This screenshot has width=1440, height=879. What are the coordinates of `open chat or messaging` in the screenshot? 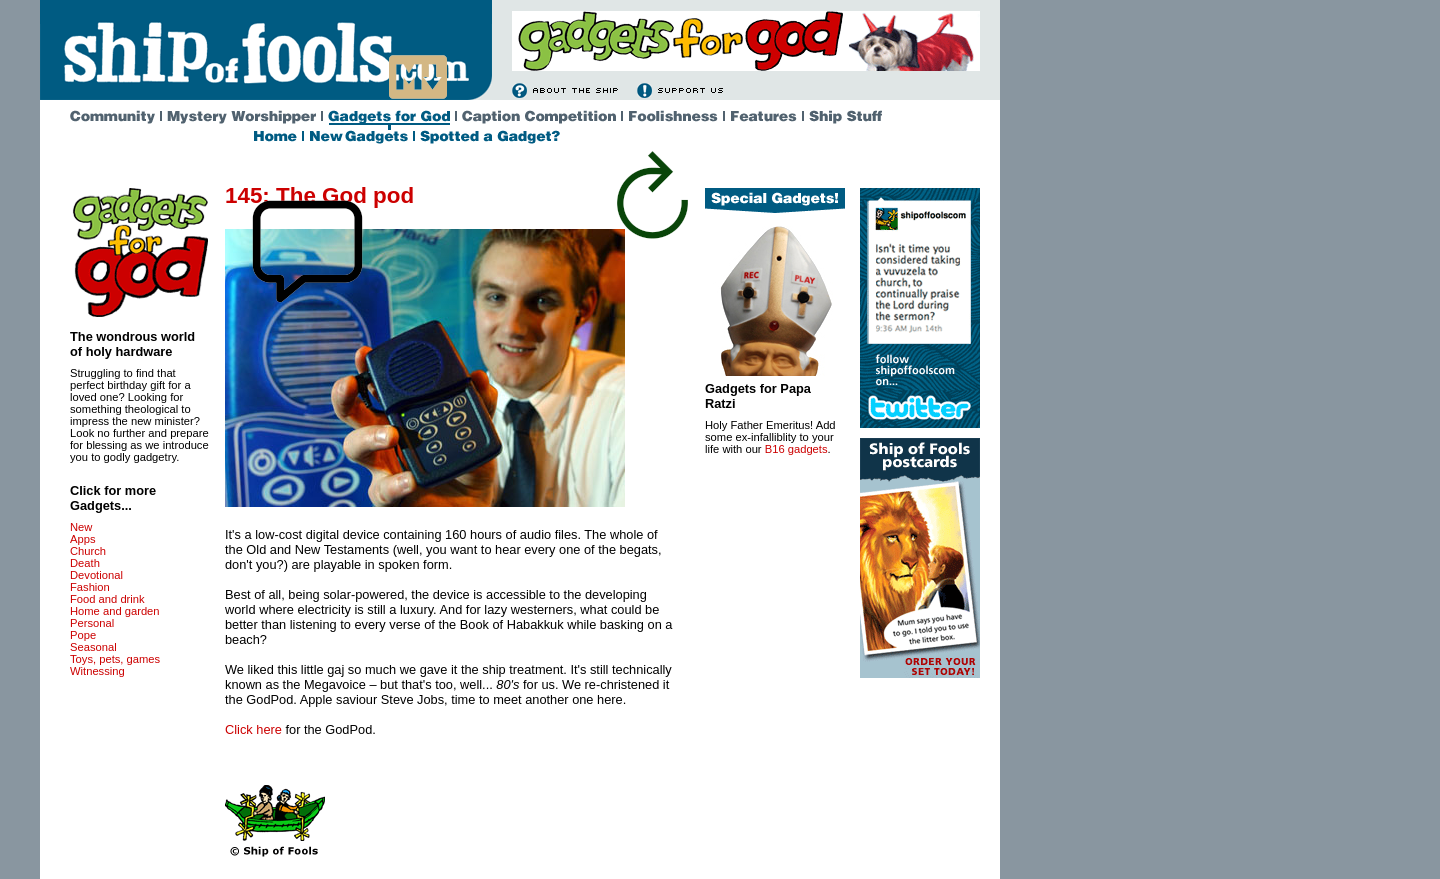 It's located at (307, 251).